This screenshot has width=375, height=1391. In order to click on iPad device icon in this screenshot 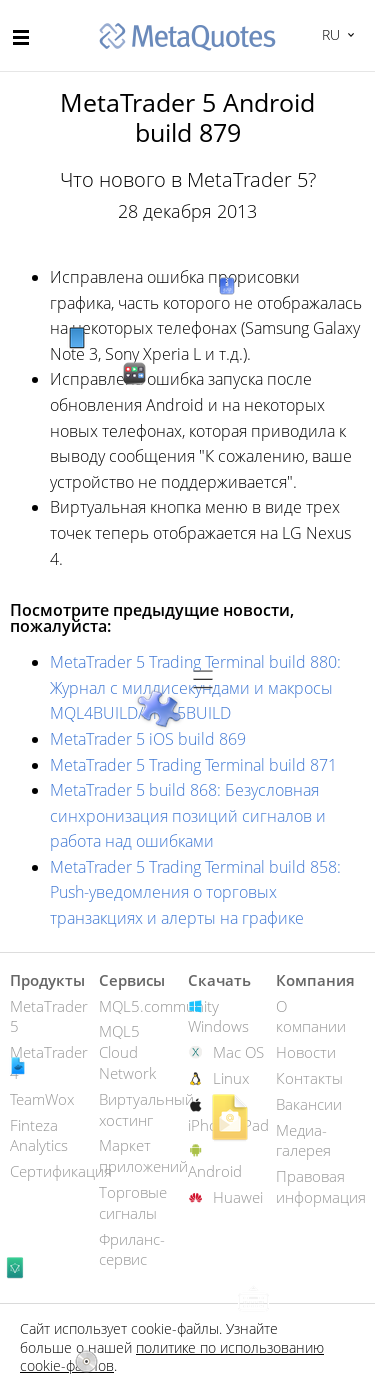, I will do `click(77, 338)`.